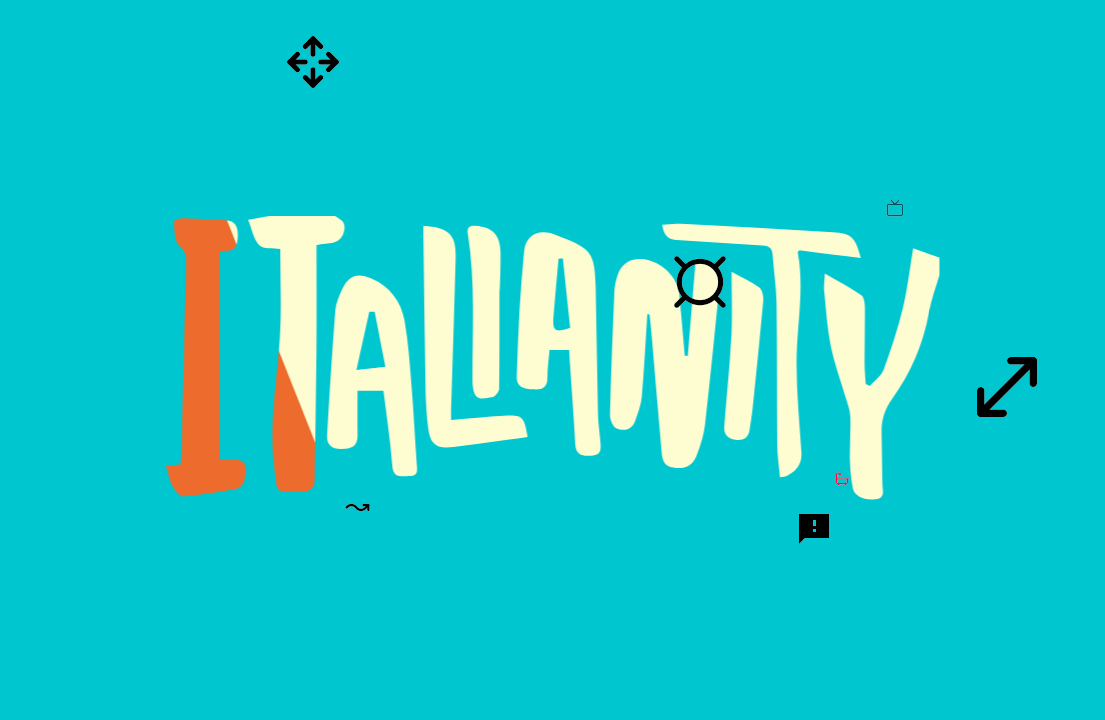 This screenshot has width=1105, height=720. Describe the element at coordinates (1007, 387) in the screenshot. I see `resize window diagonally` at that location.